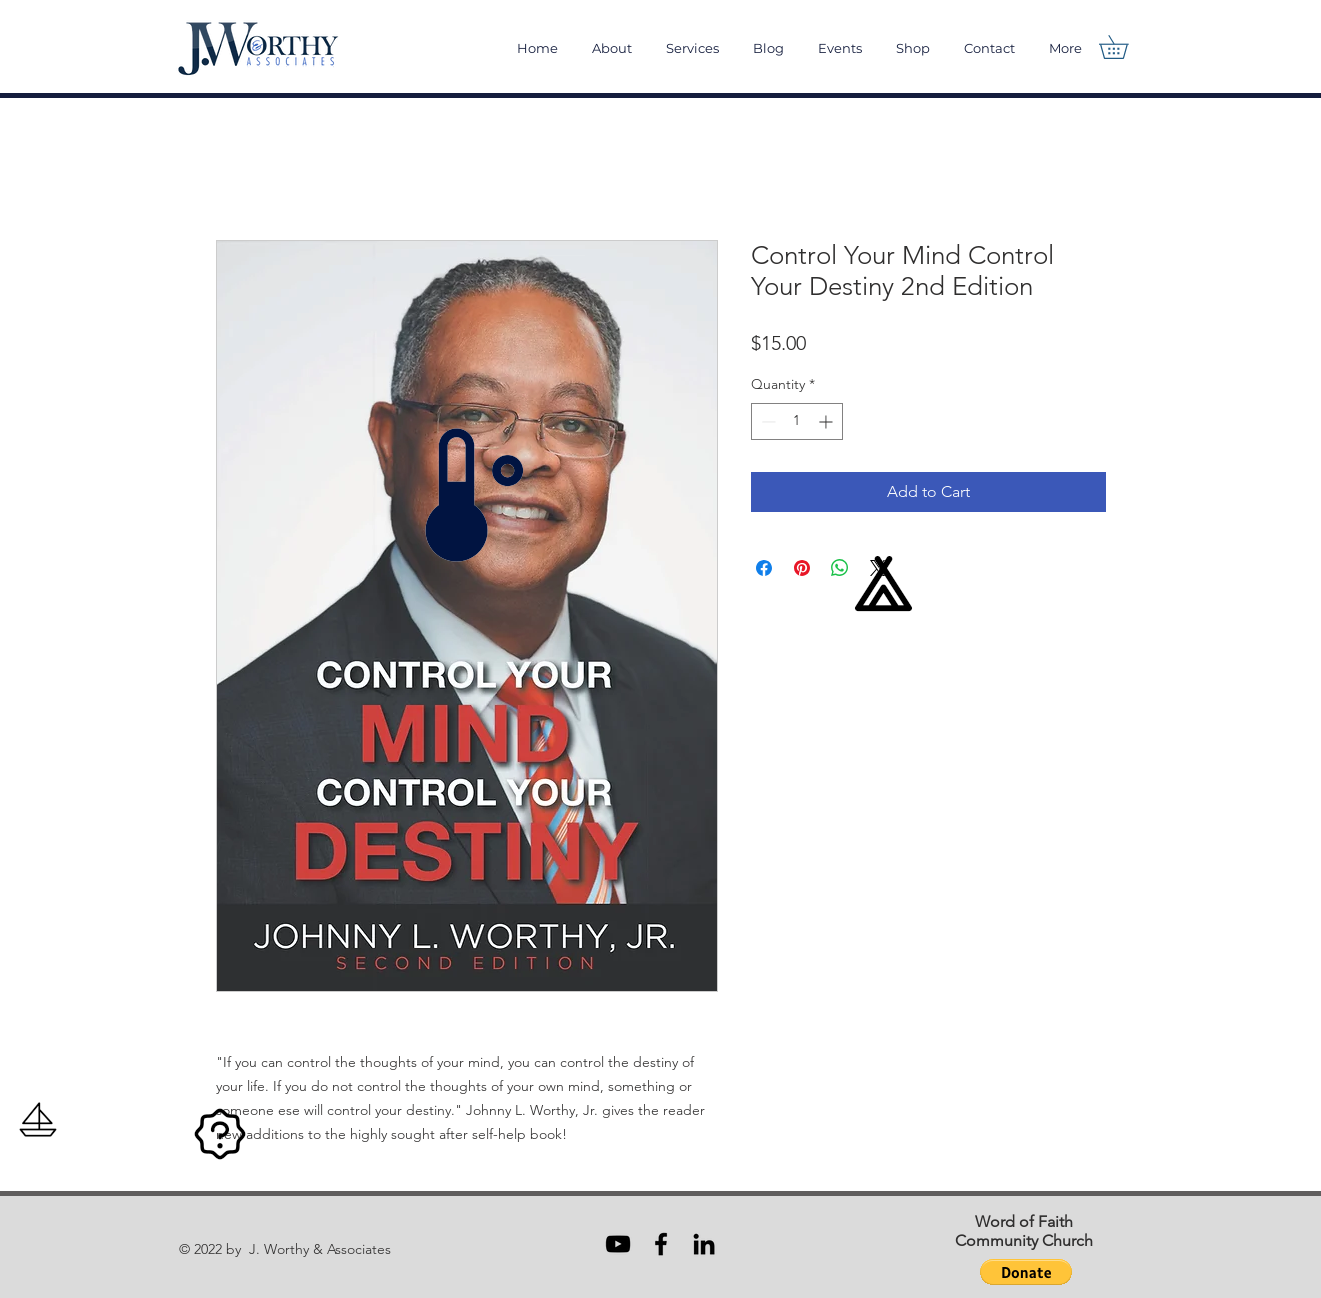 The image size is (1321, 1298). What do you see at coordinates (220, 1134) in the screenshot?
I see `access help or FAQ section` at bounding box center [220, 1134].